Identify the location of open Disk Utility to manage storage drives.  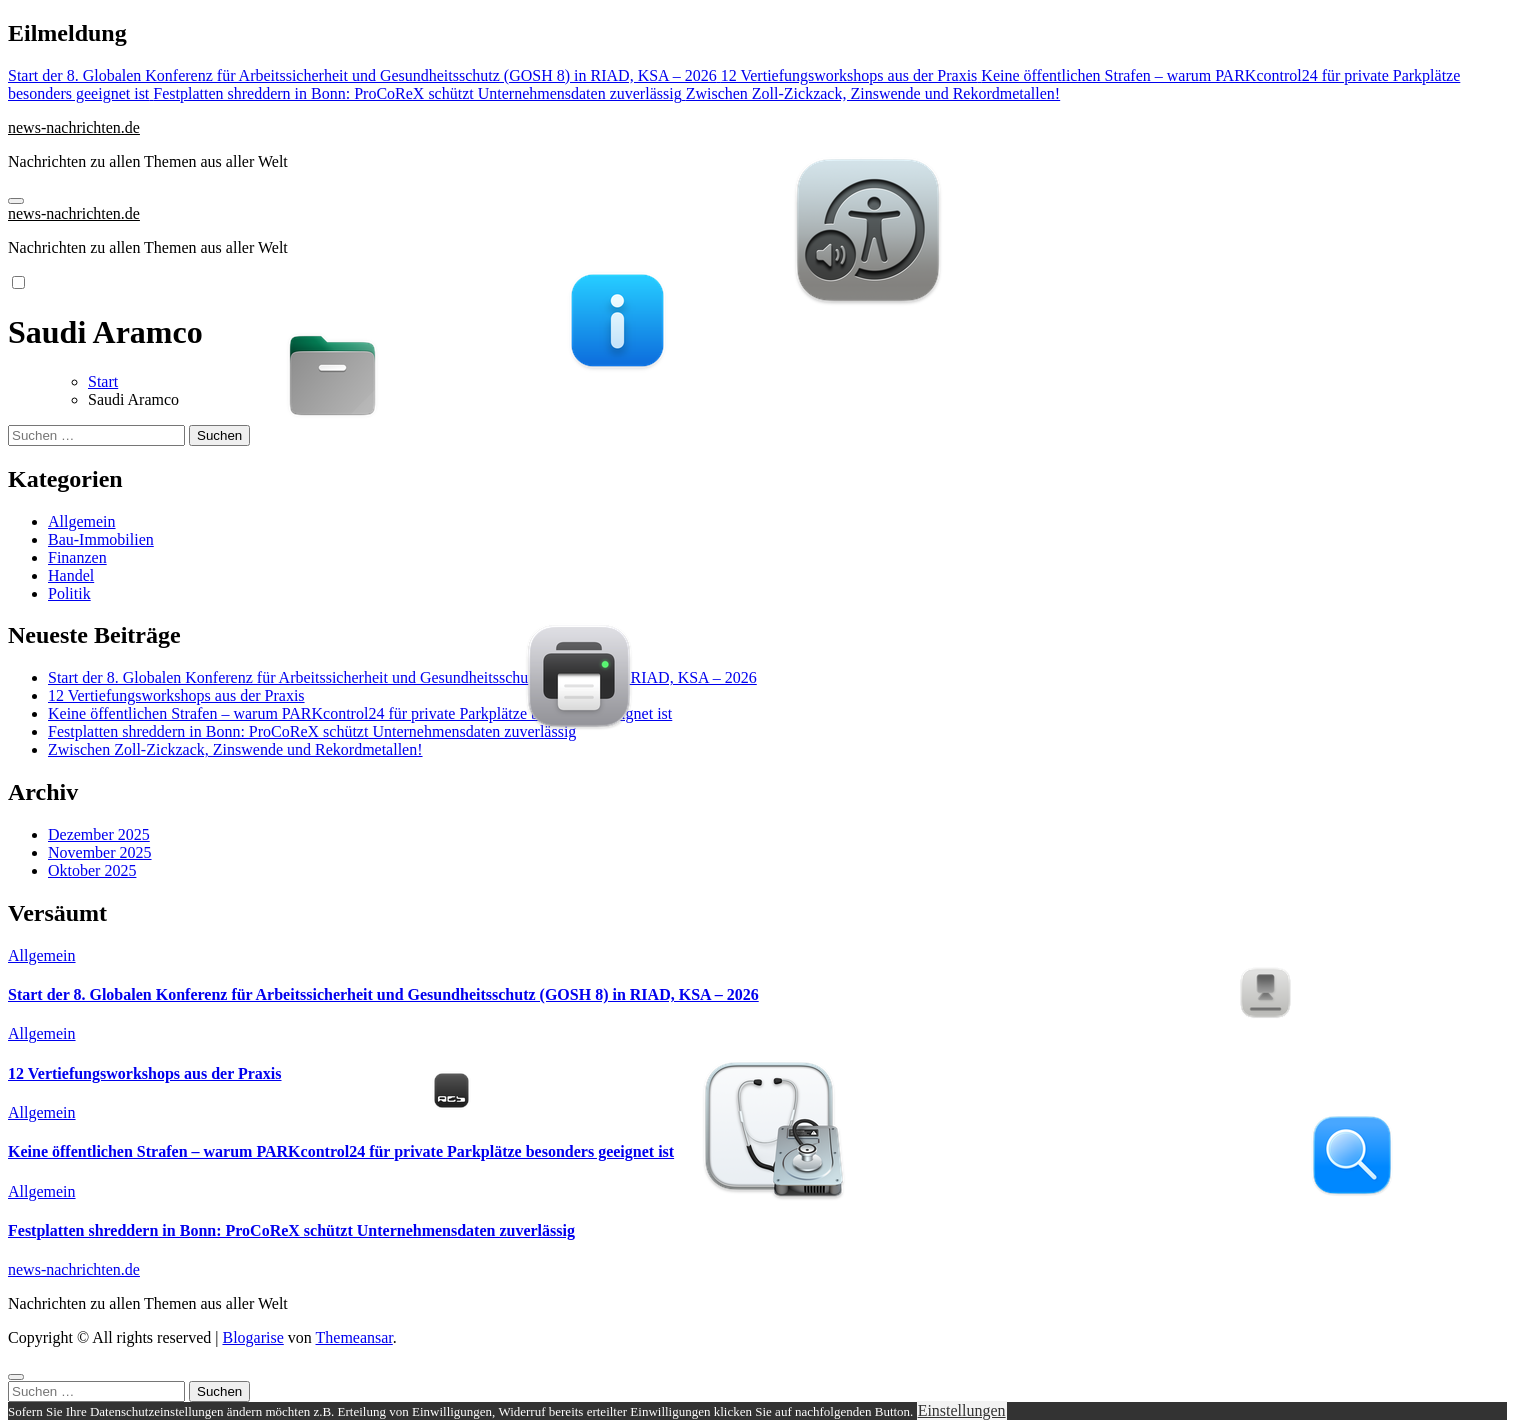
(769, 1126).